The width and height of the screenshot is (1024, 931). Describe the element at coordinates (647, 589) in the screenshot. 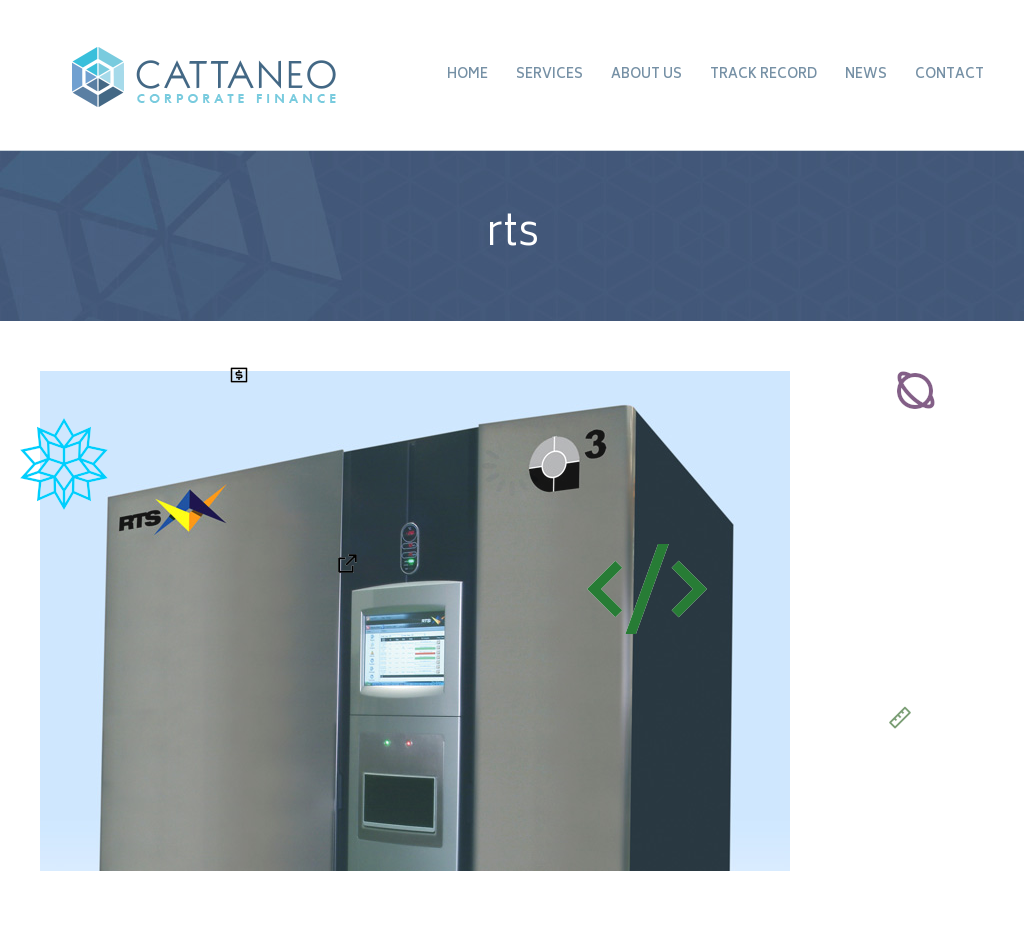

I see `view or edit source code` at that location.